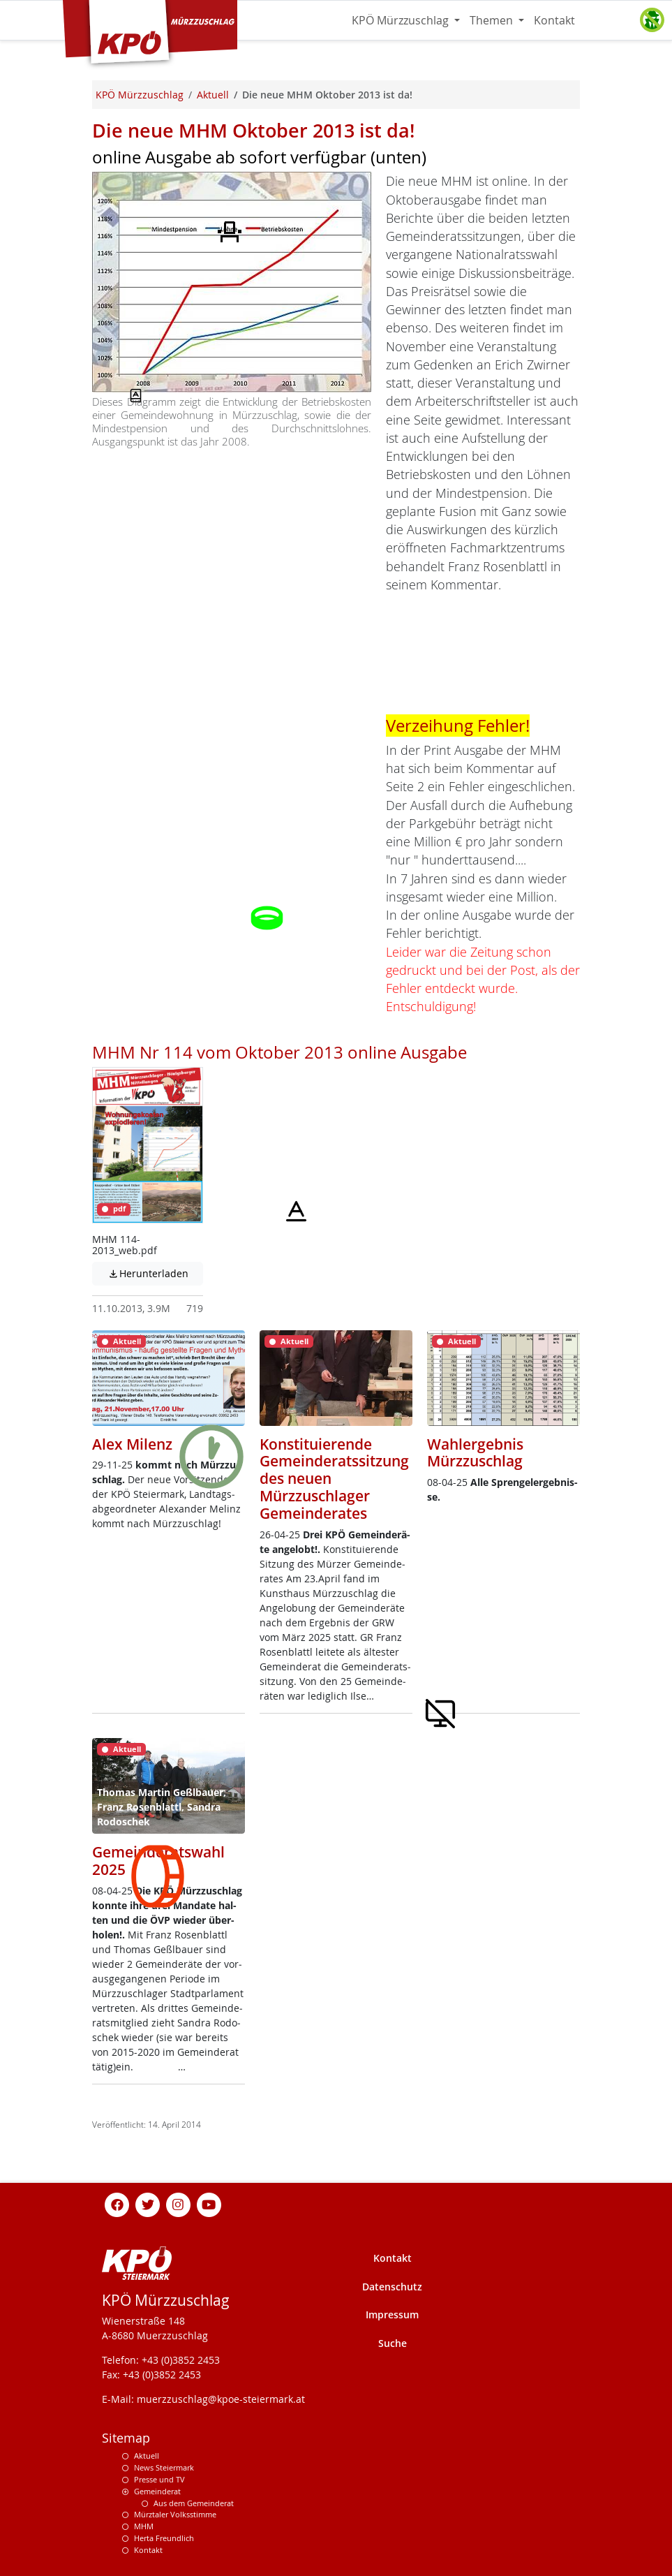  Describe the element at coordinates (135, 395) in the screenshot. I see `access dictionary or glossary` at that location.